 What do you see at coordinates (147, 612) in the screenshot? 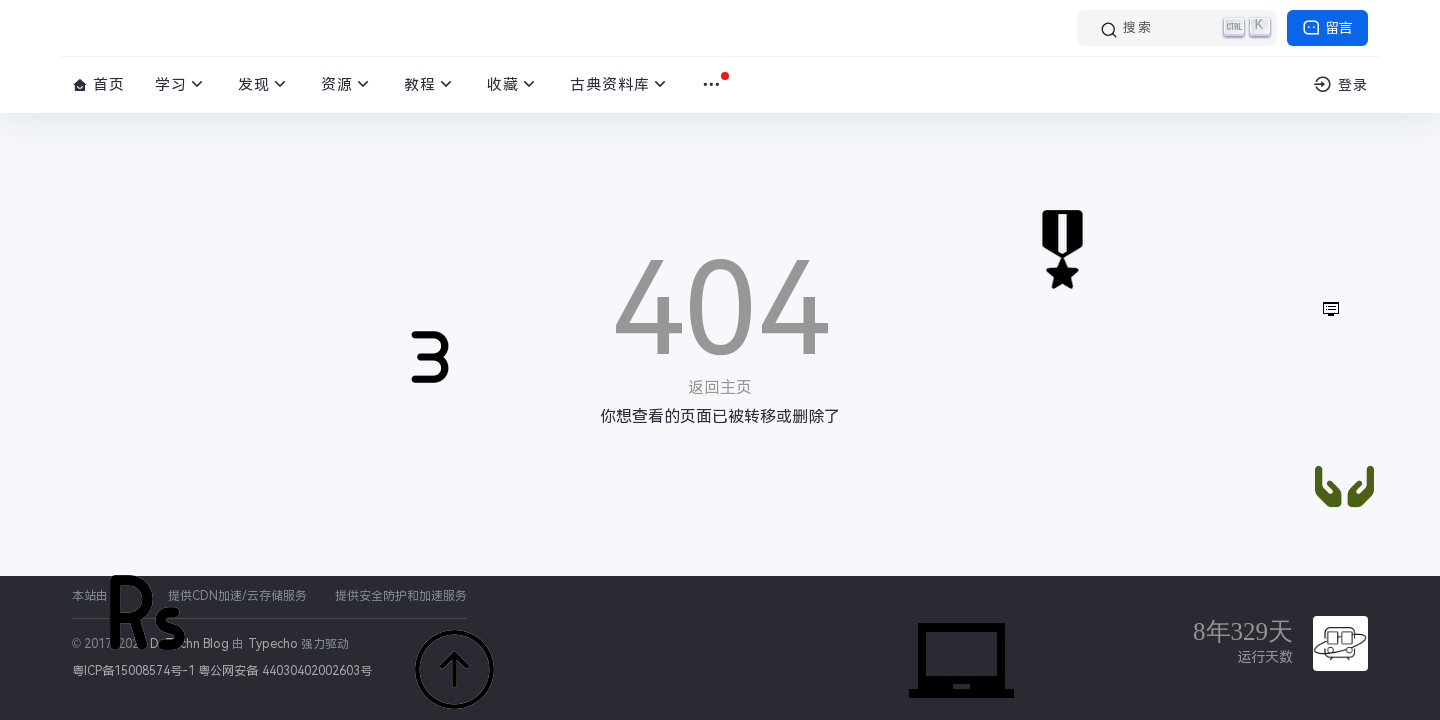
I see `indicates price or payment amount in Indian rupees` at bounding box center [147, 612].